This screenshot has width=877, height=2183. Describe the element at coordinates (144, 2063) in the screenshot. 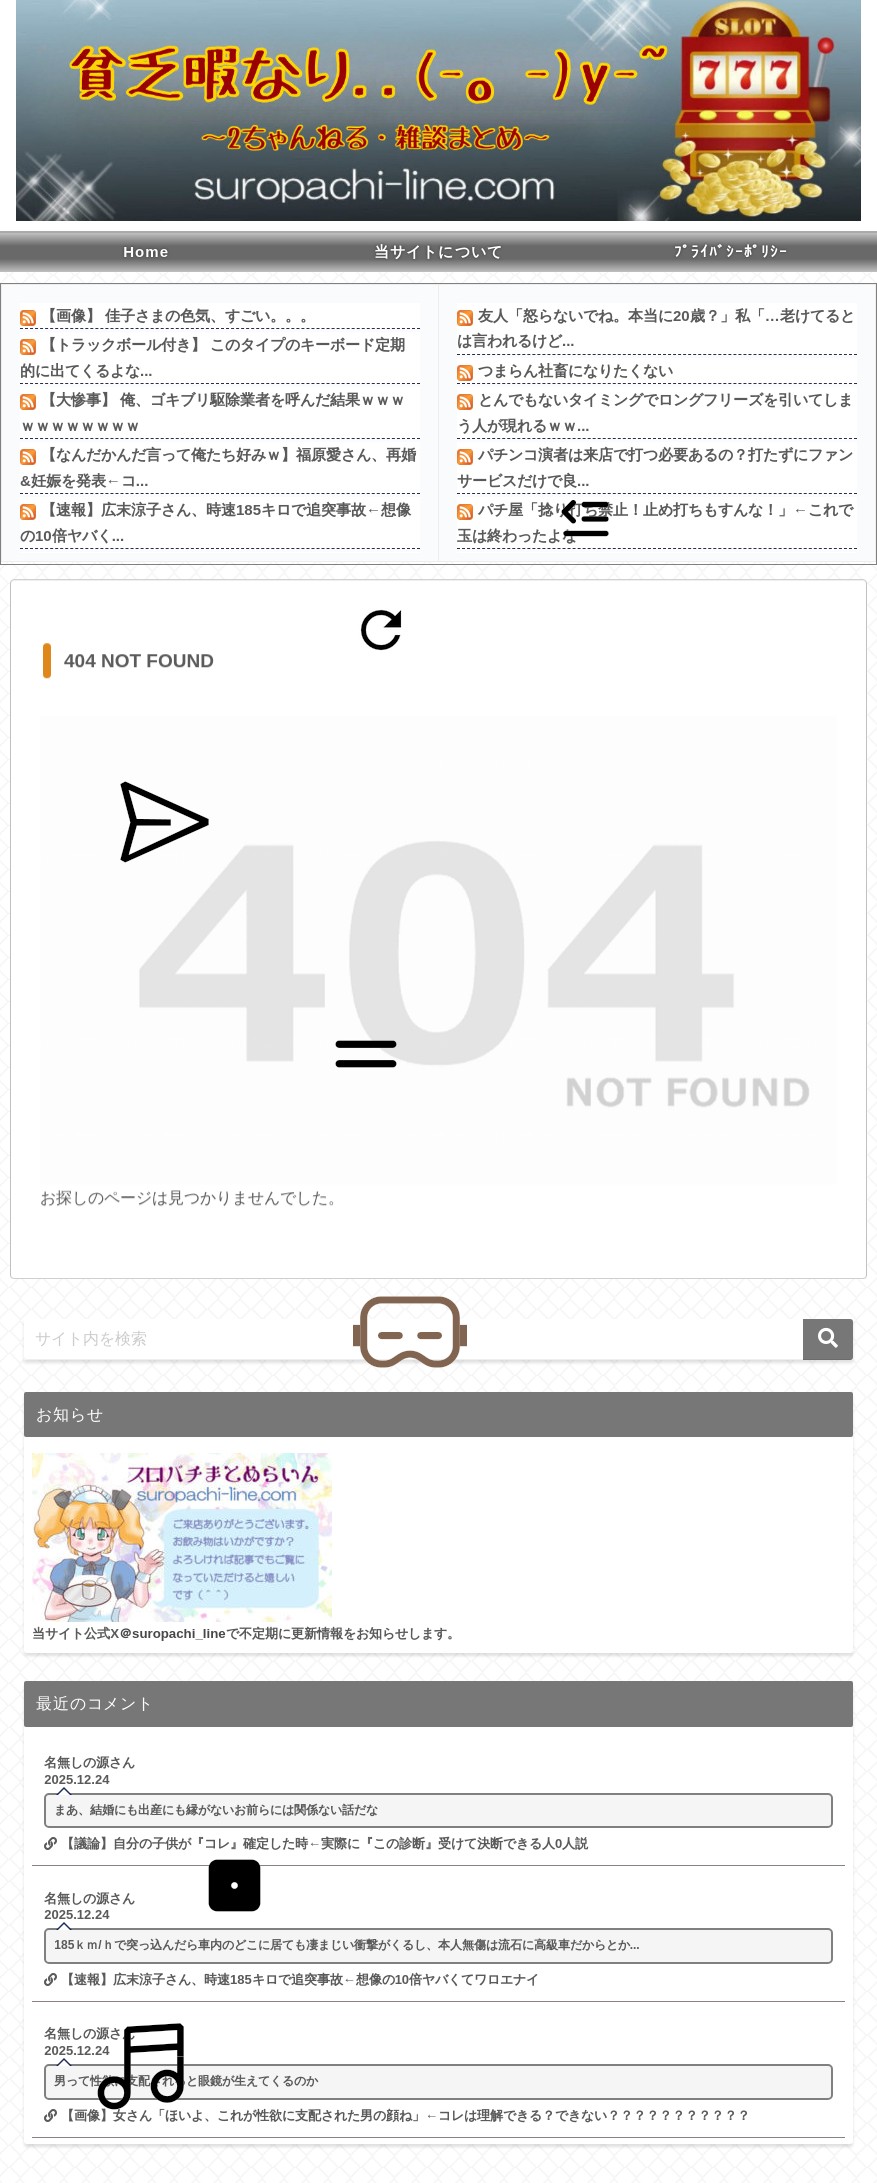

I see `access music files or audio content` at that location.